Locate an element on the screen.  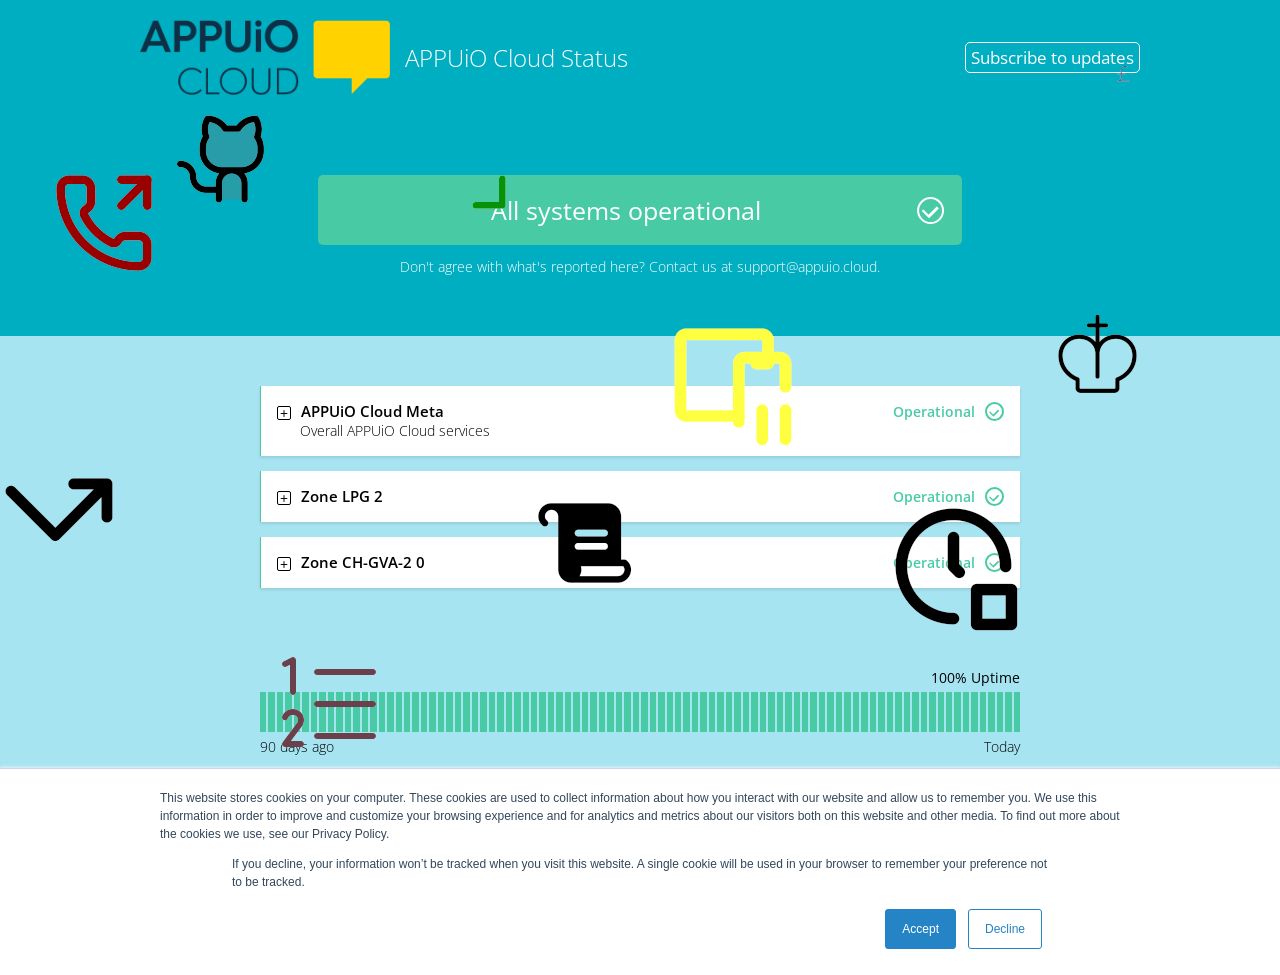
create a numbered list is located at coordinates (329, 704).